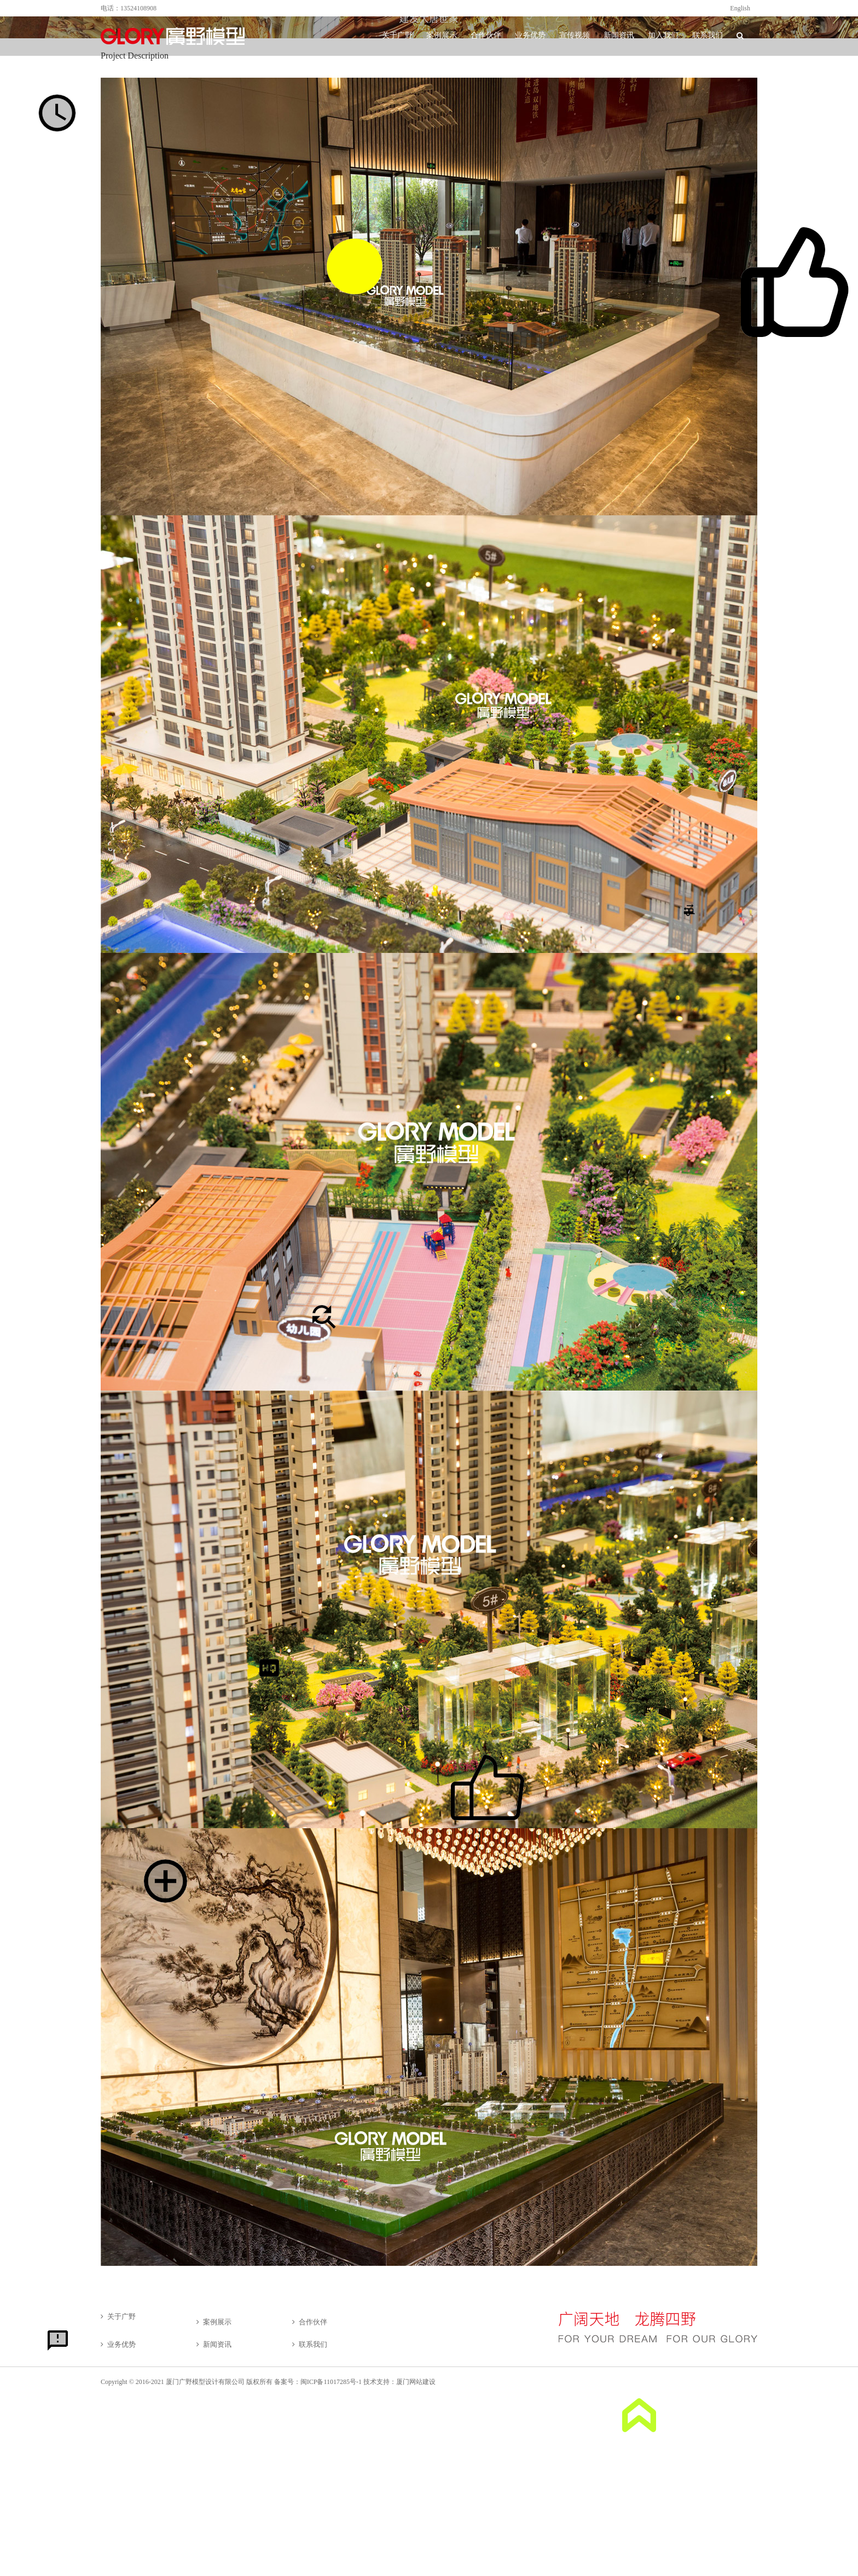 This screenshot has width=858, height=2576. What do you see at coordinates (355, 266) in the screenshot?
I see `unselected radio button or toggle option` at bounding box center [355, 266].